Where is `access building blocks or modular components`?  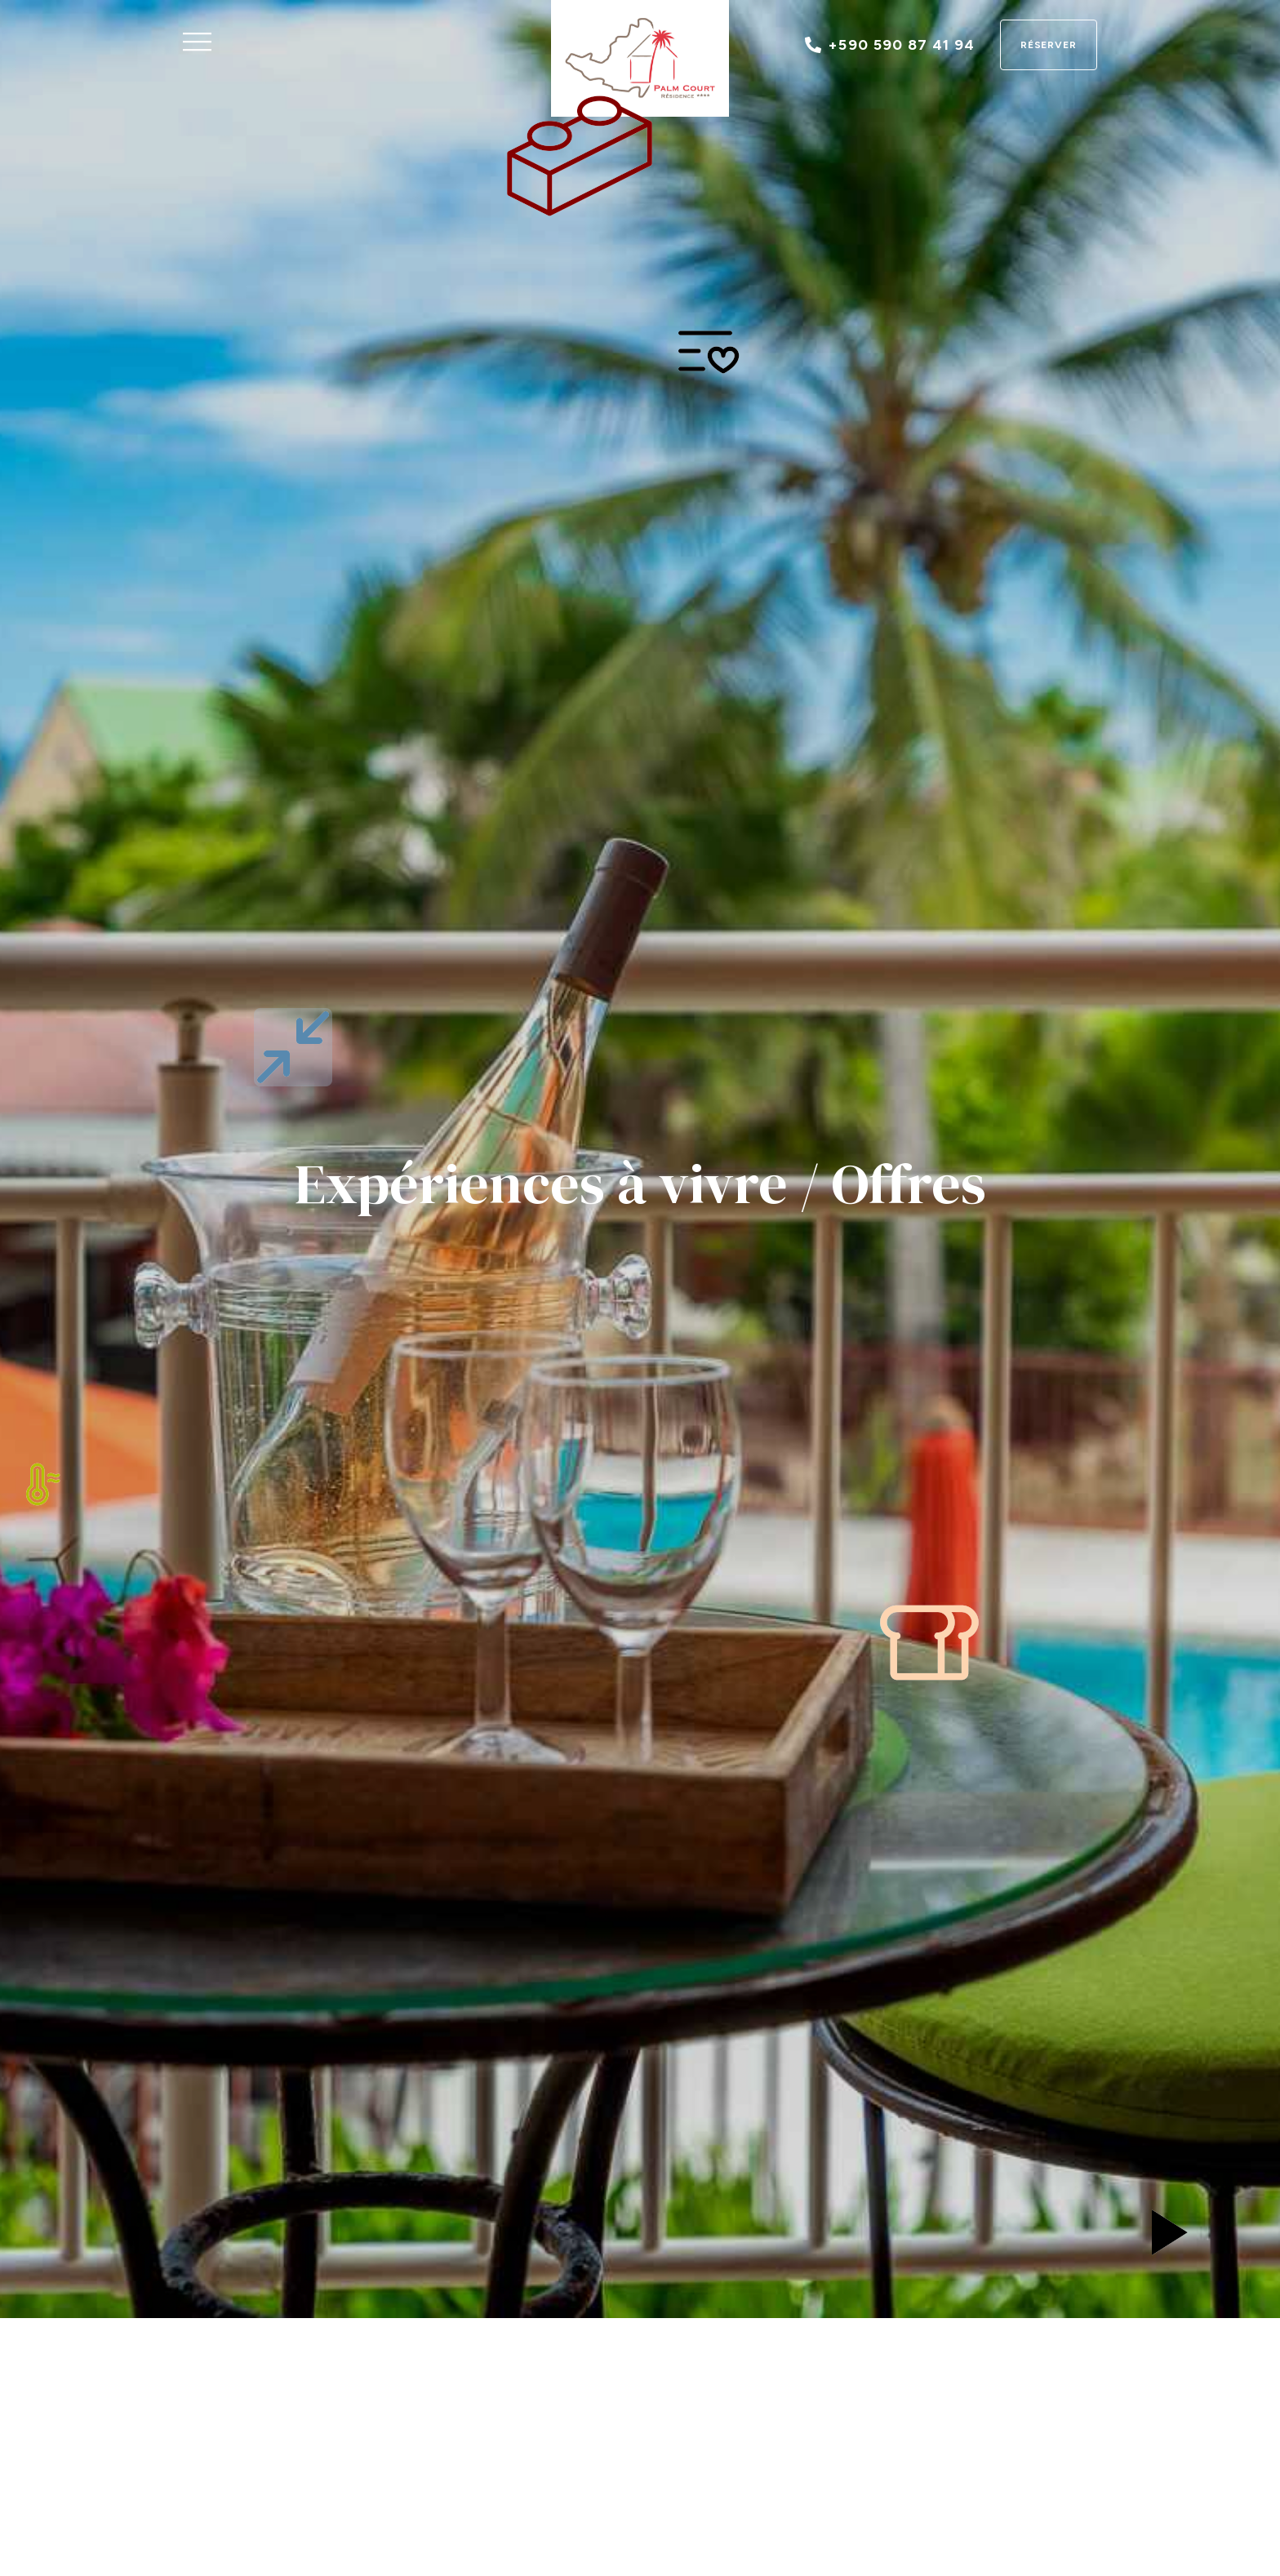 access building blocks or modular components is located at coordinates (580, 153).